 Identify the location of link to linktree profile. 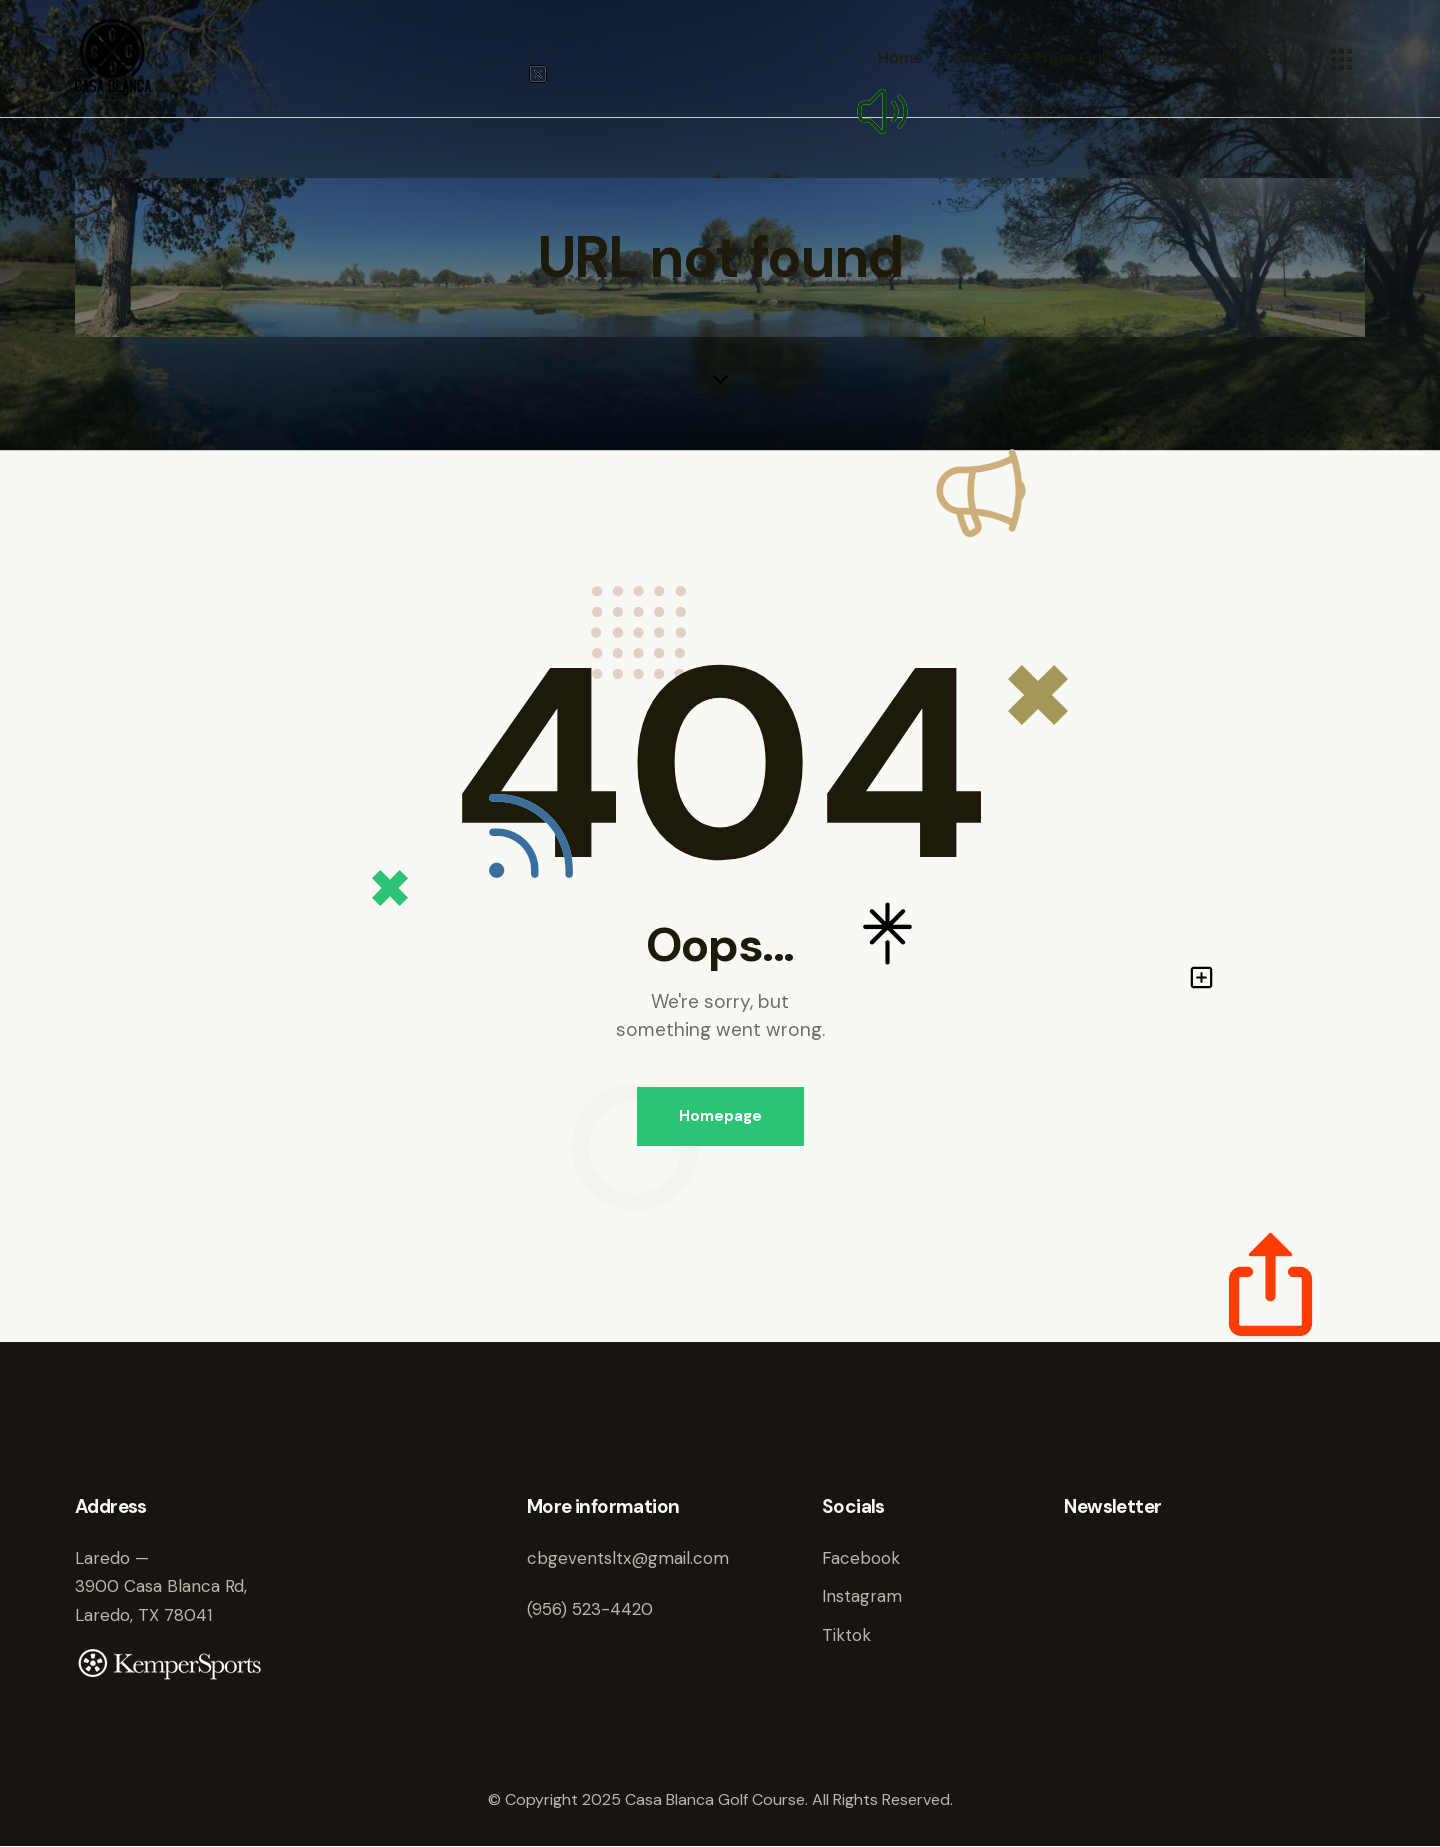
(887, 933).